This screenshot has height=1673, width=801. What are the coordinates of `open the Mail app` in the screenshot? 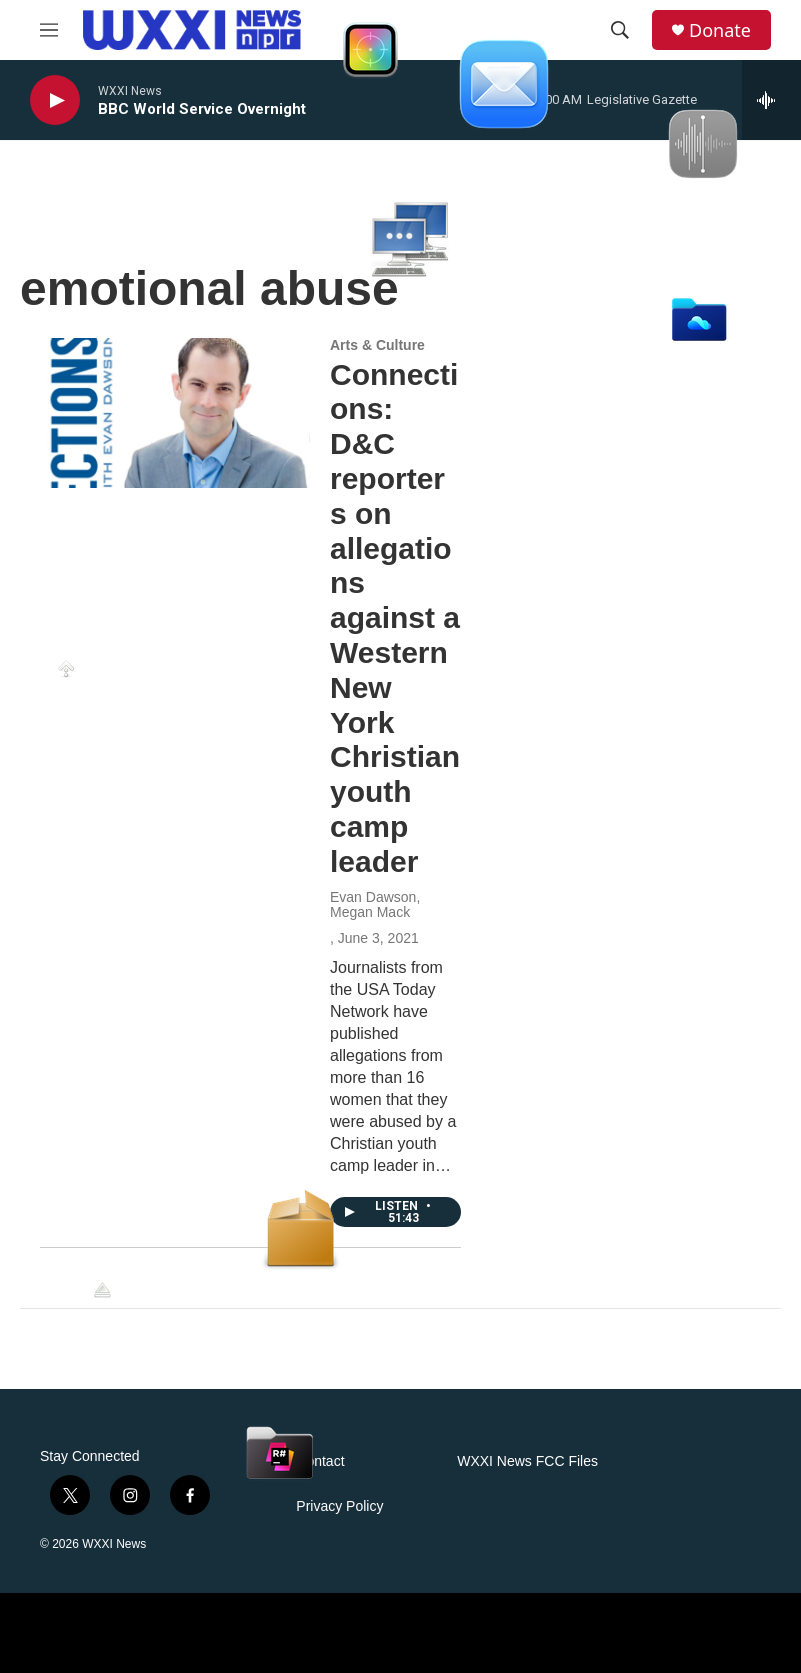 It's located at (504, 84).